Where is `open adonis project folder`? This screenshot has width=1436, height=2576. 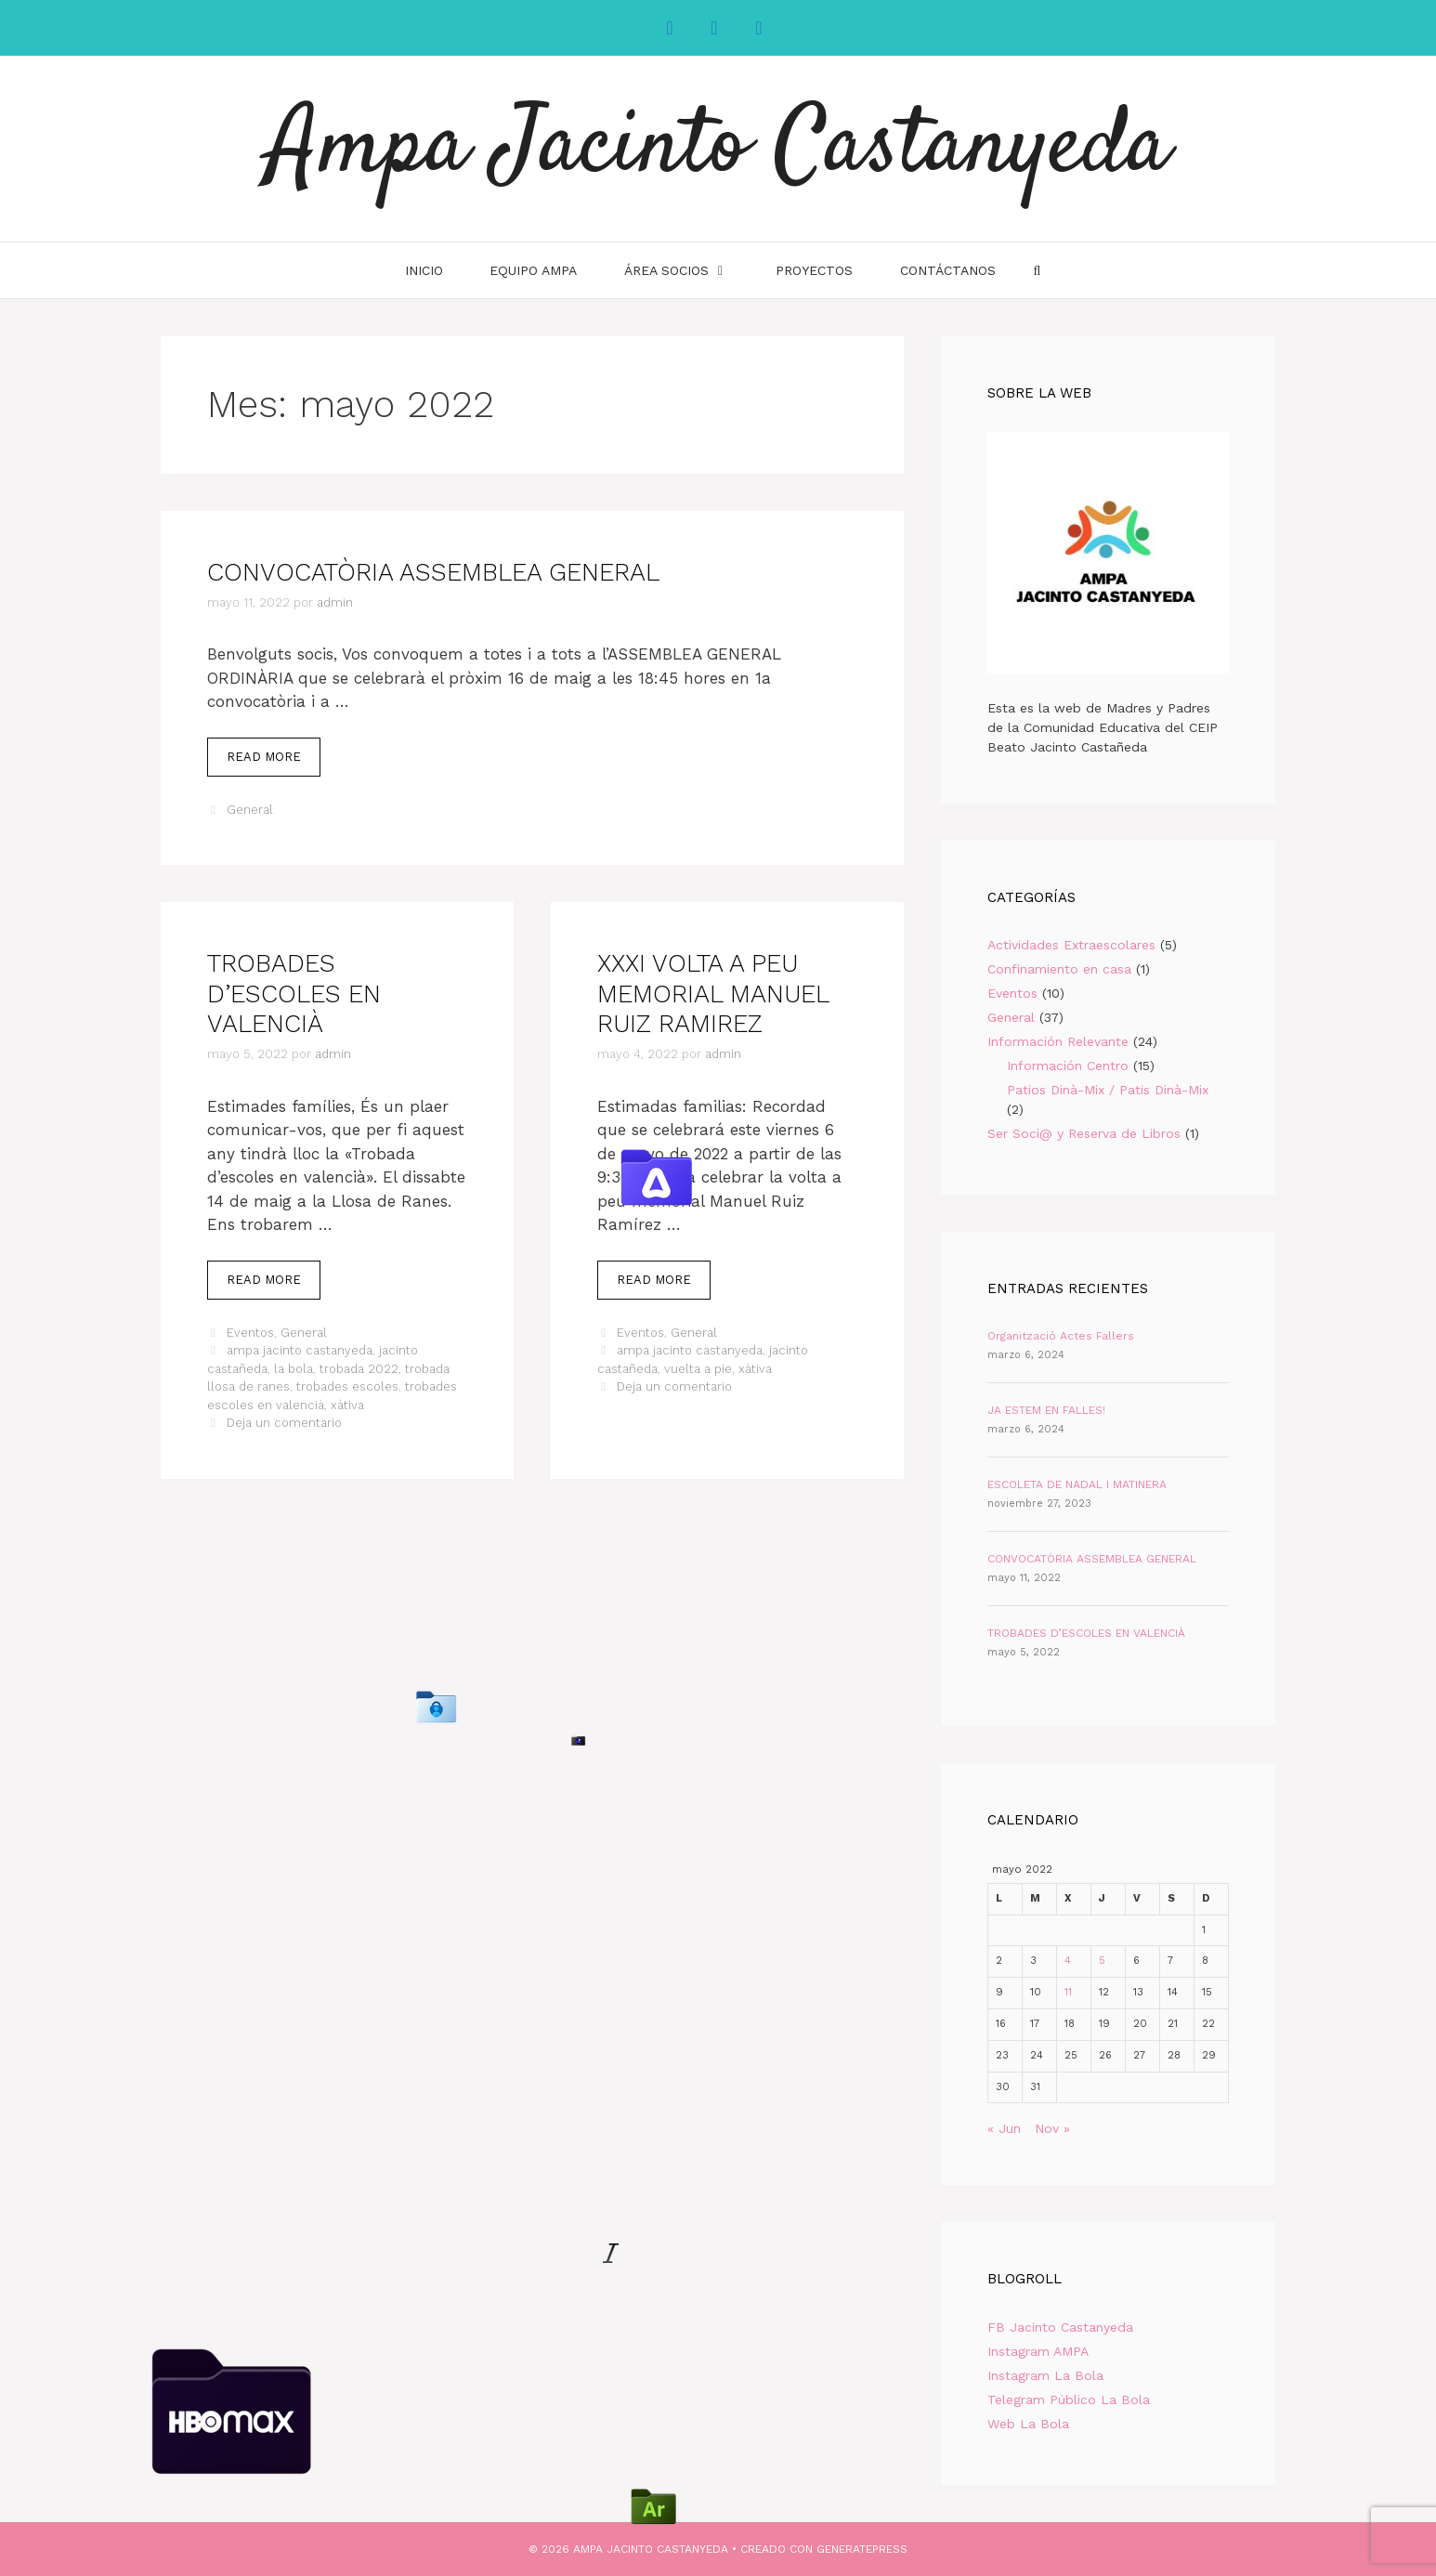 open adonis project folder is located at coordinates (656, 1179).